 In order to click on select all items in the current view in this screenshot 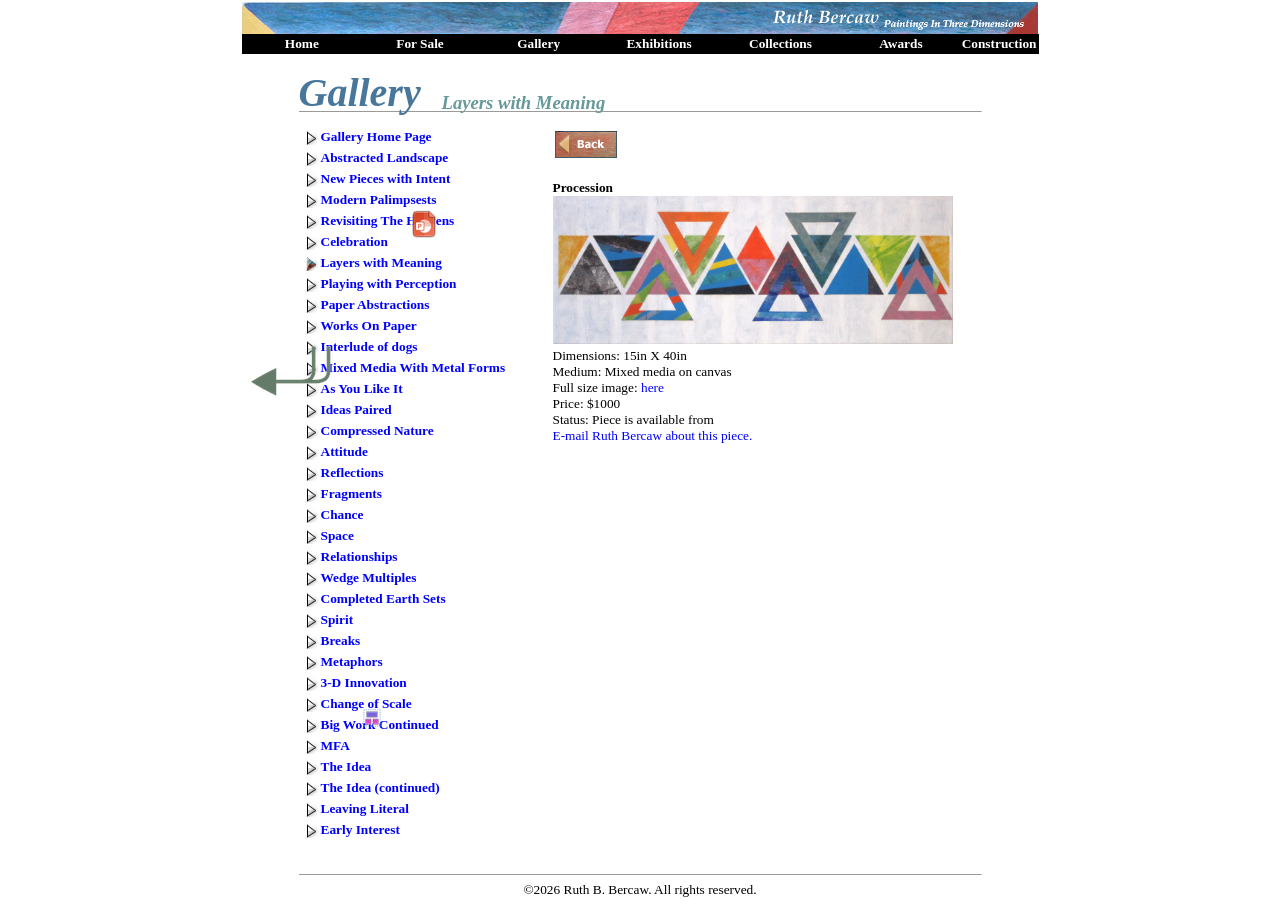, I will do `click(372, 718)`.